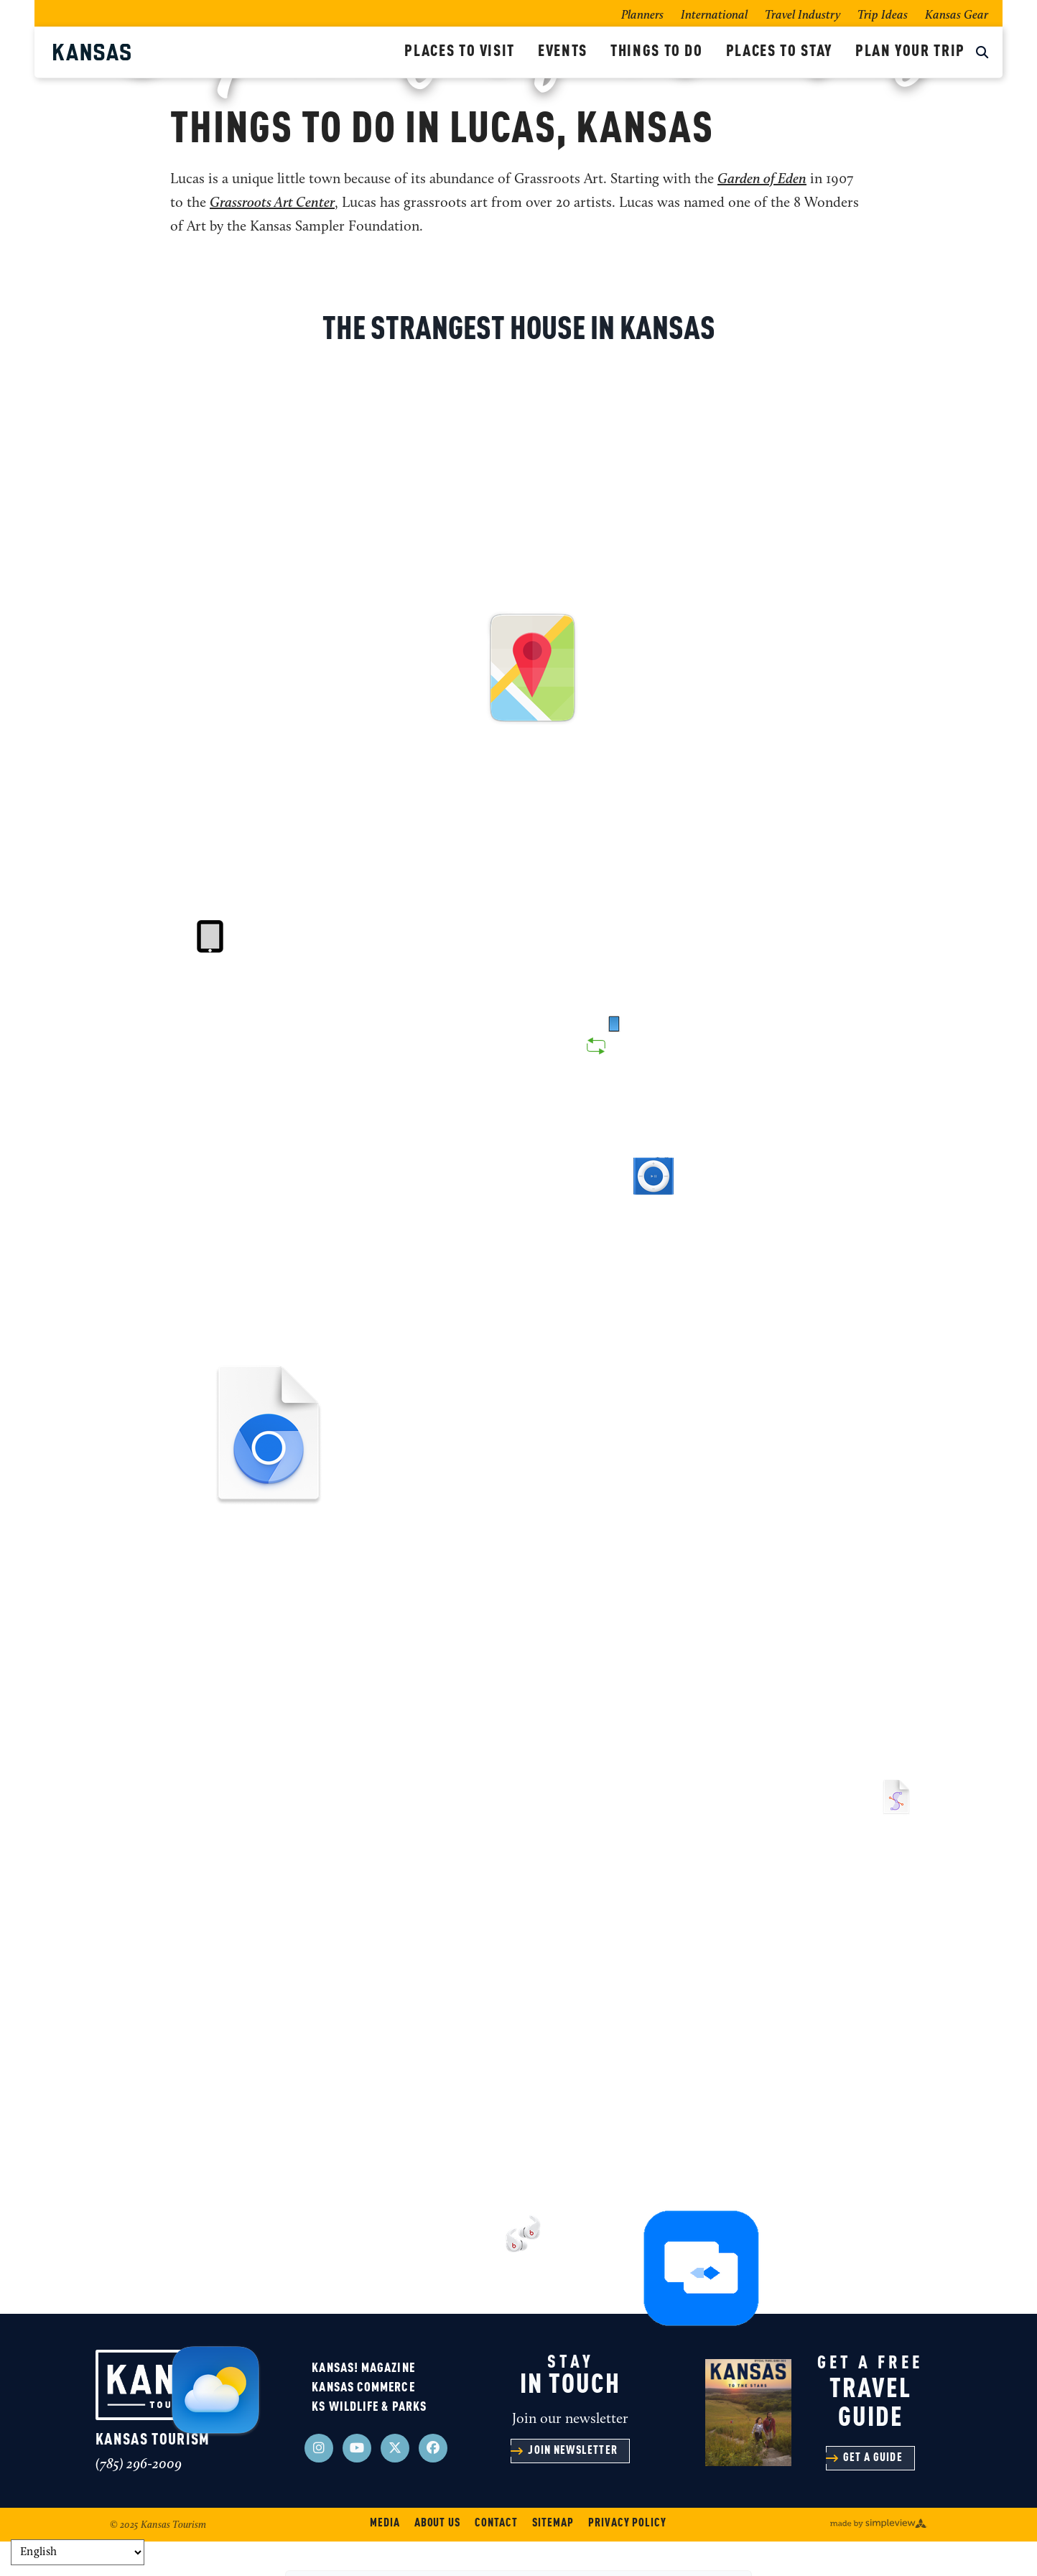 The image size is (1037, 2576). I want to click on a geo+json geographic data file, so click(532, 667).